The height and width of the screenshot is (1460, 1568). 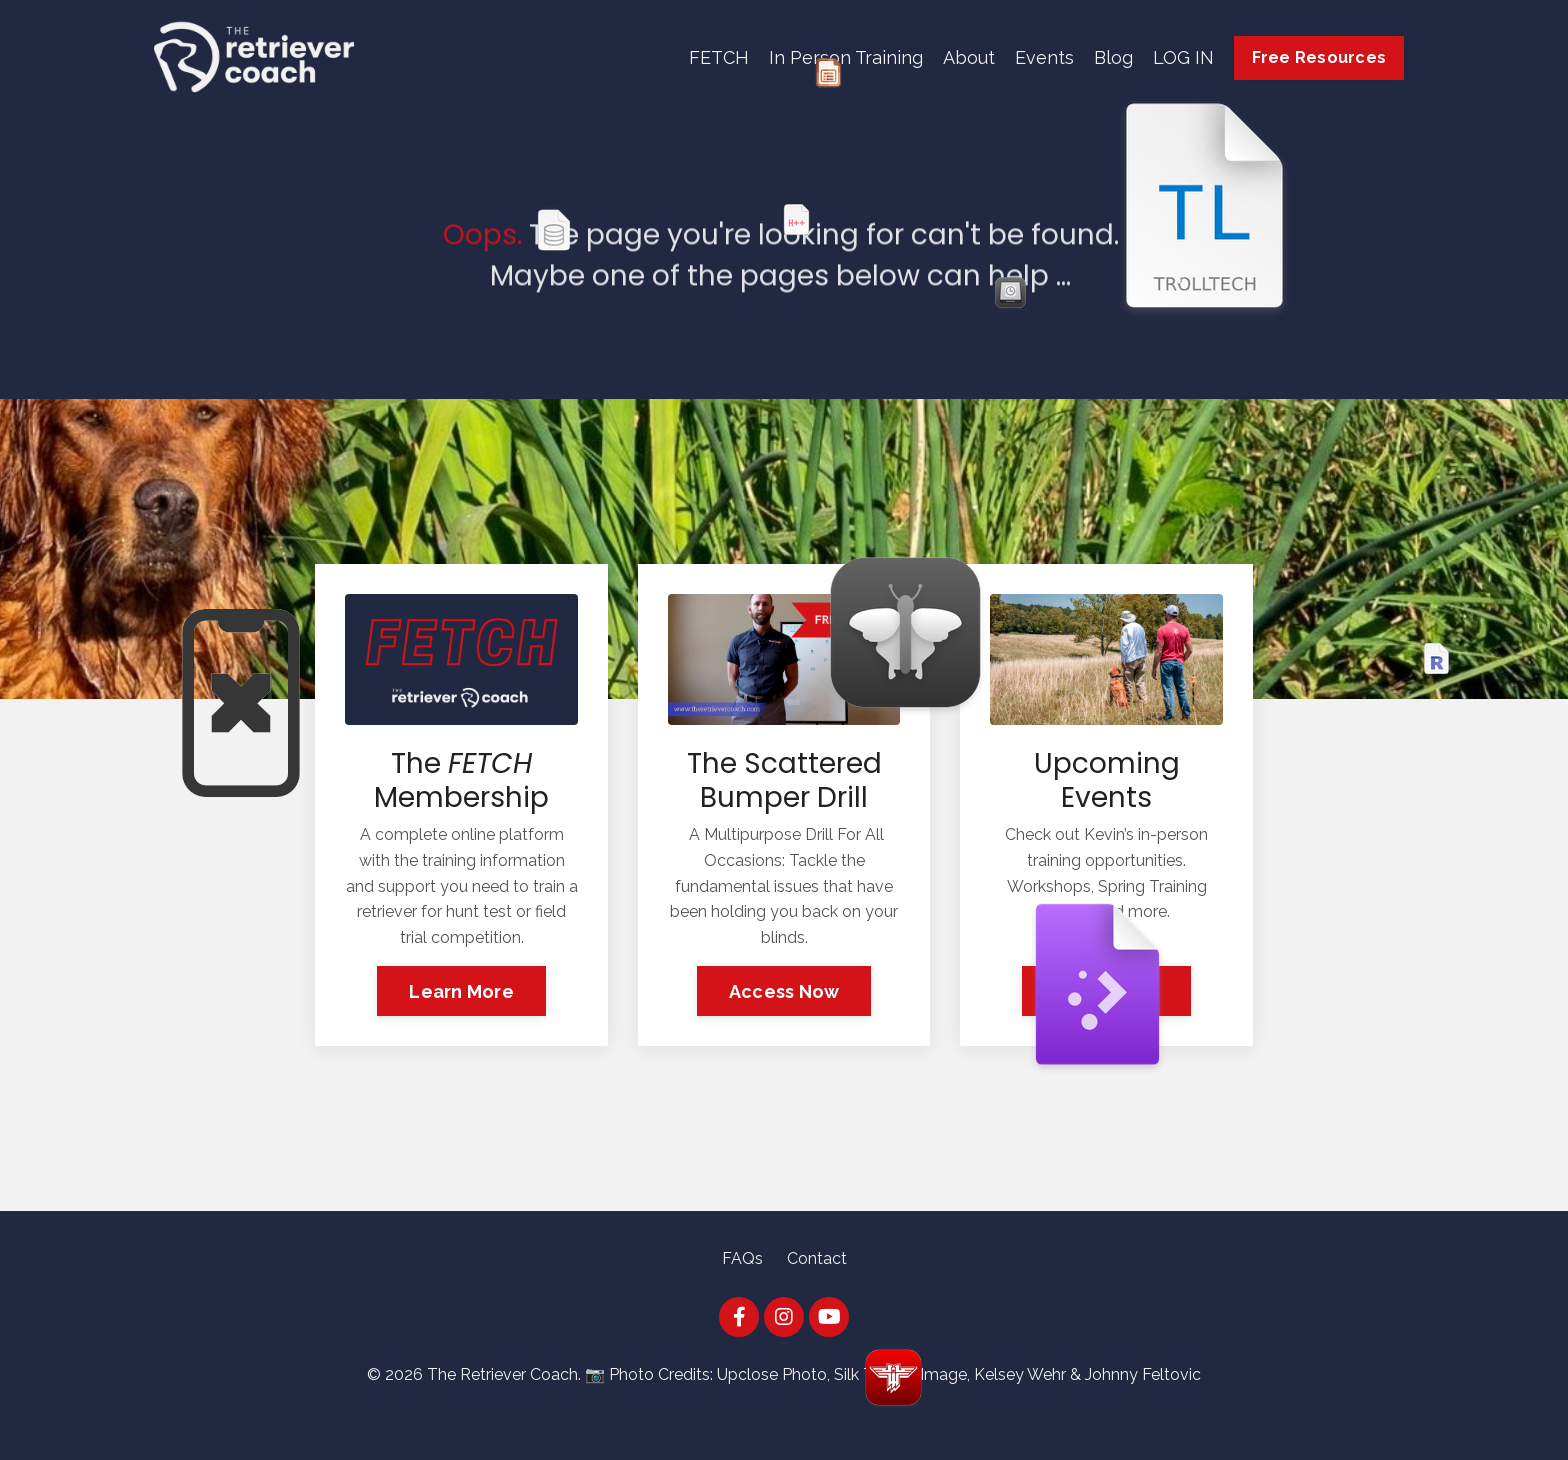 What do you see at coordinates (1097, 987) in the screenshot?
I see `plasma application file type indicator` at bounding box center [1097, 987].